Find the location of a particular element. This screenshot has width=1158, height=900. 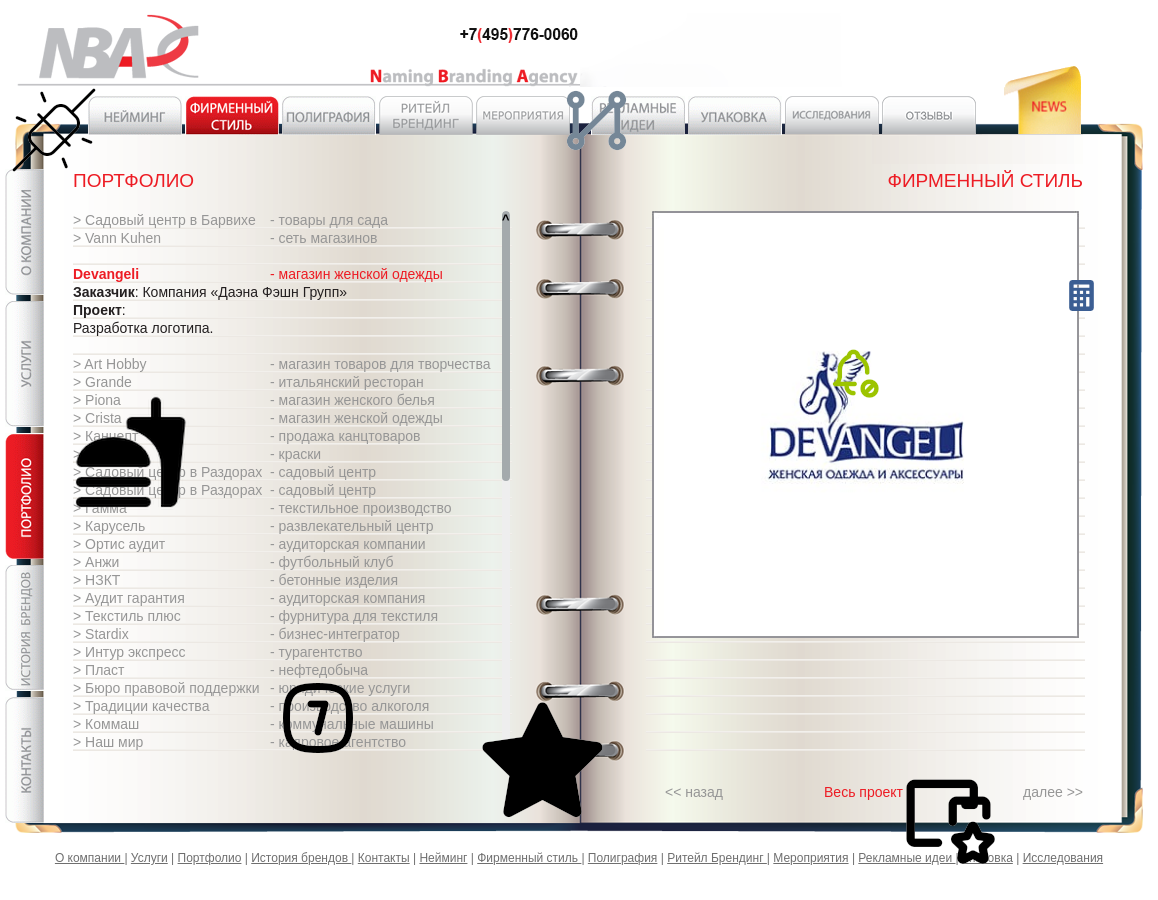

add to favorites is located at coordinates (542, 762).